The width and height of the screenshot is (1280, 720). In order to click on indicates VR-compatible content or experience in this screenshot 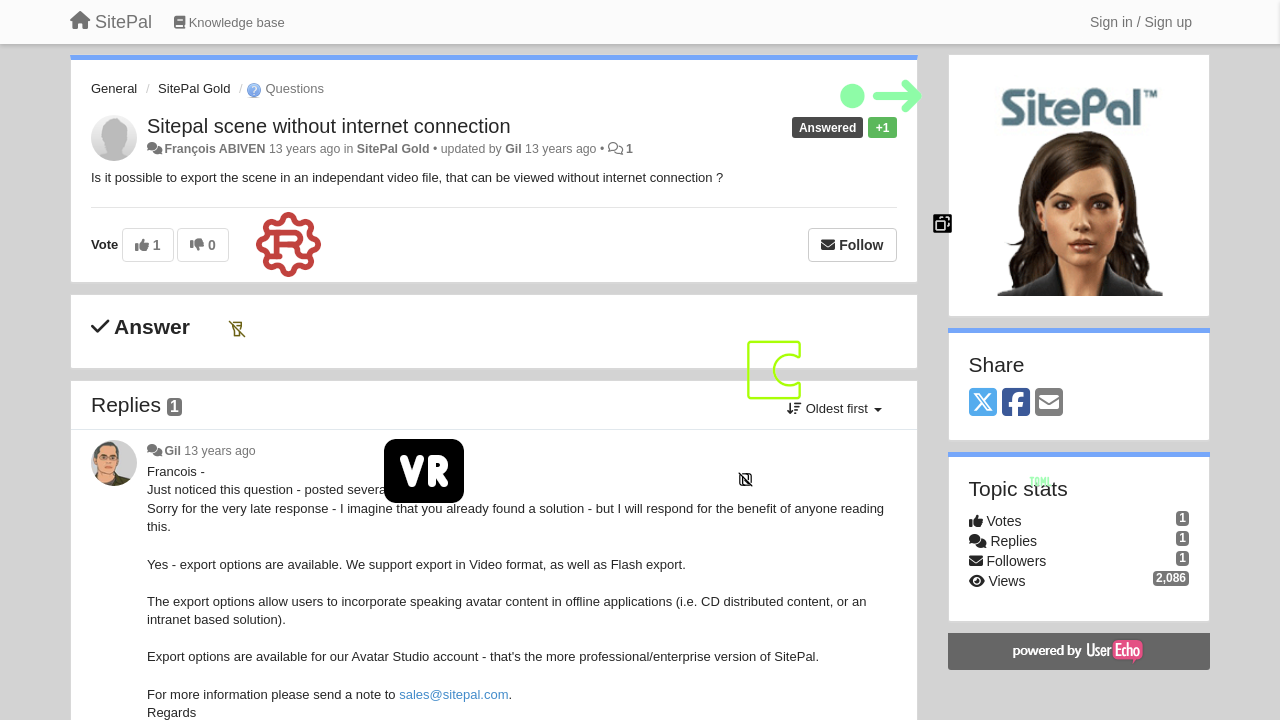, I will do `click(424, 471)`.